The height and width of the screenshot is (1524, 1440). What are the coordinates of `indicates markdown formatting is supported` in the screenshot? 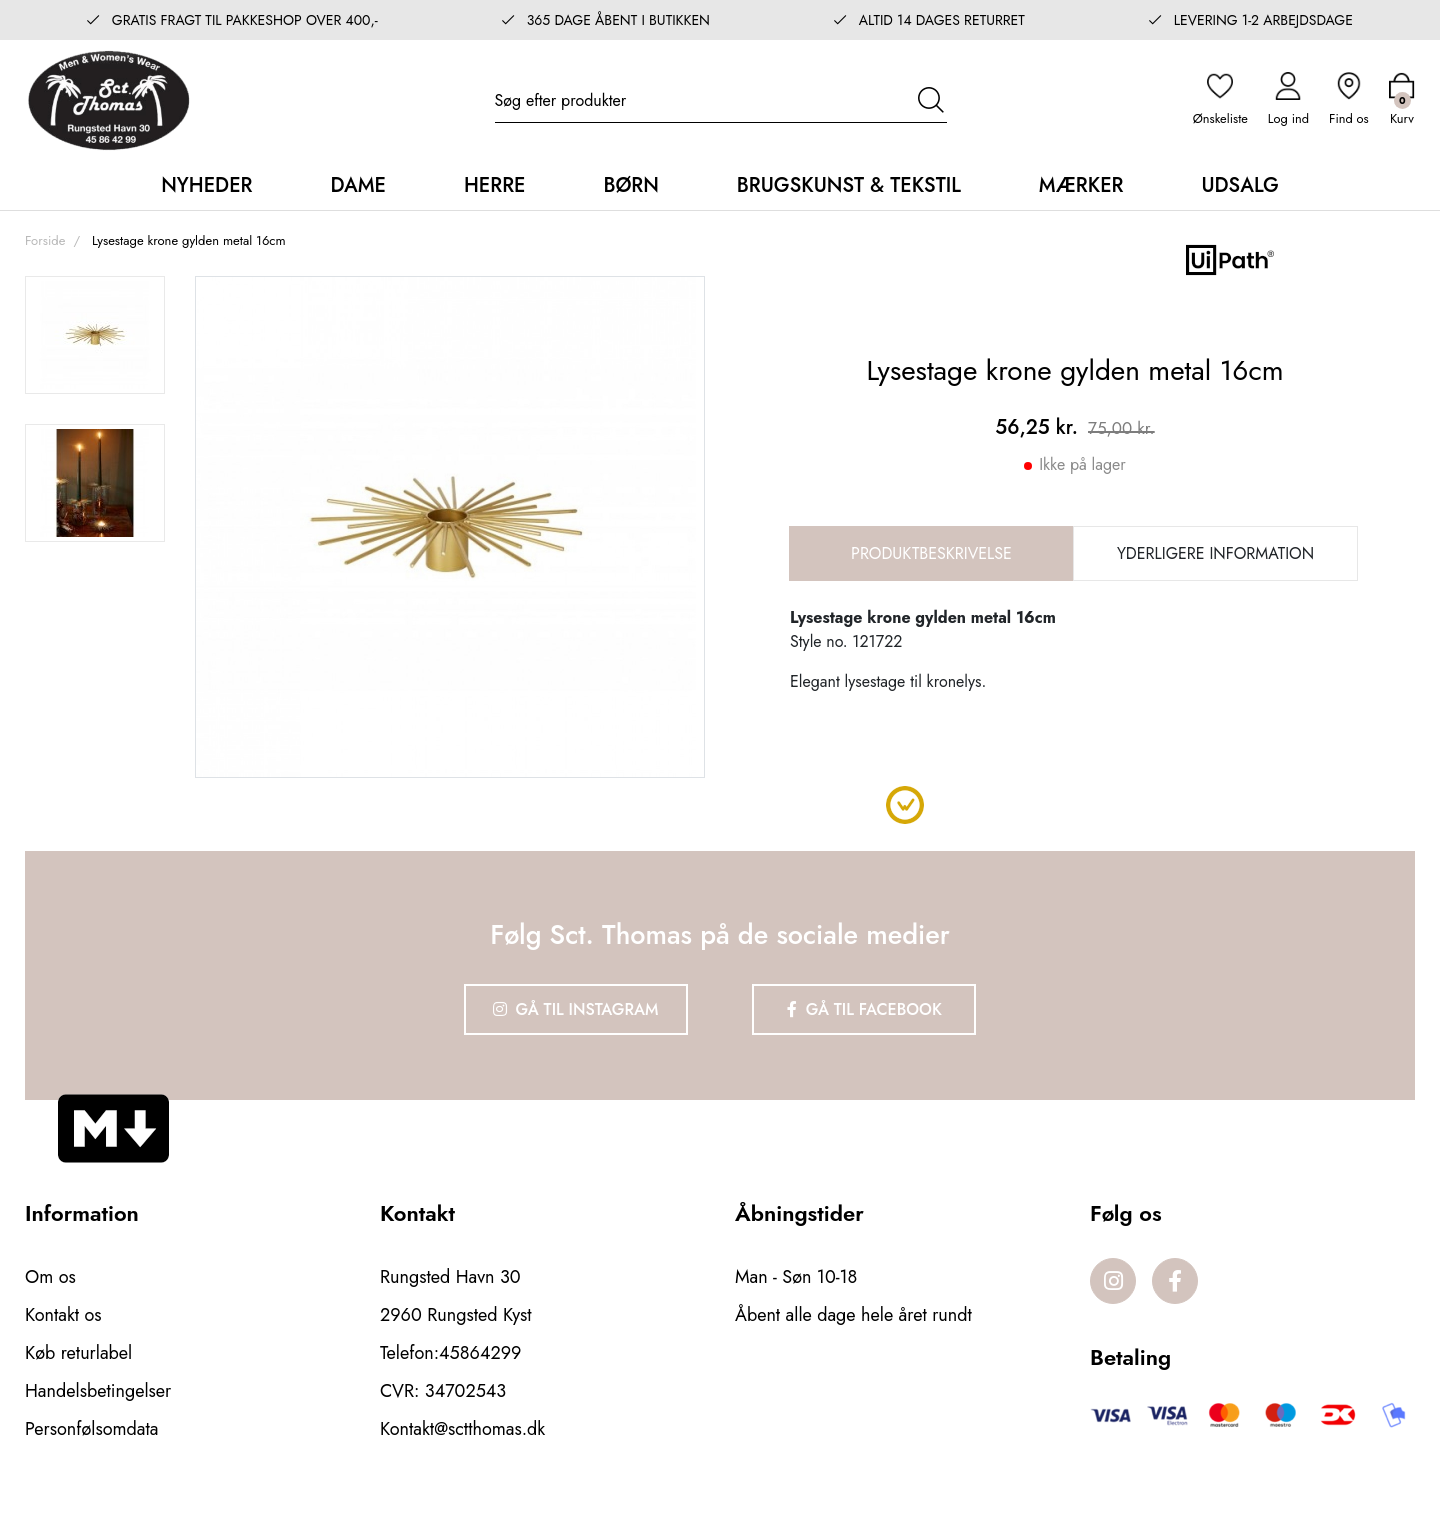 It's located at (113, 1128).